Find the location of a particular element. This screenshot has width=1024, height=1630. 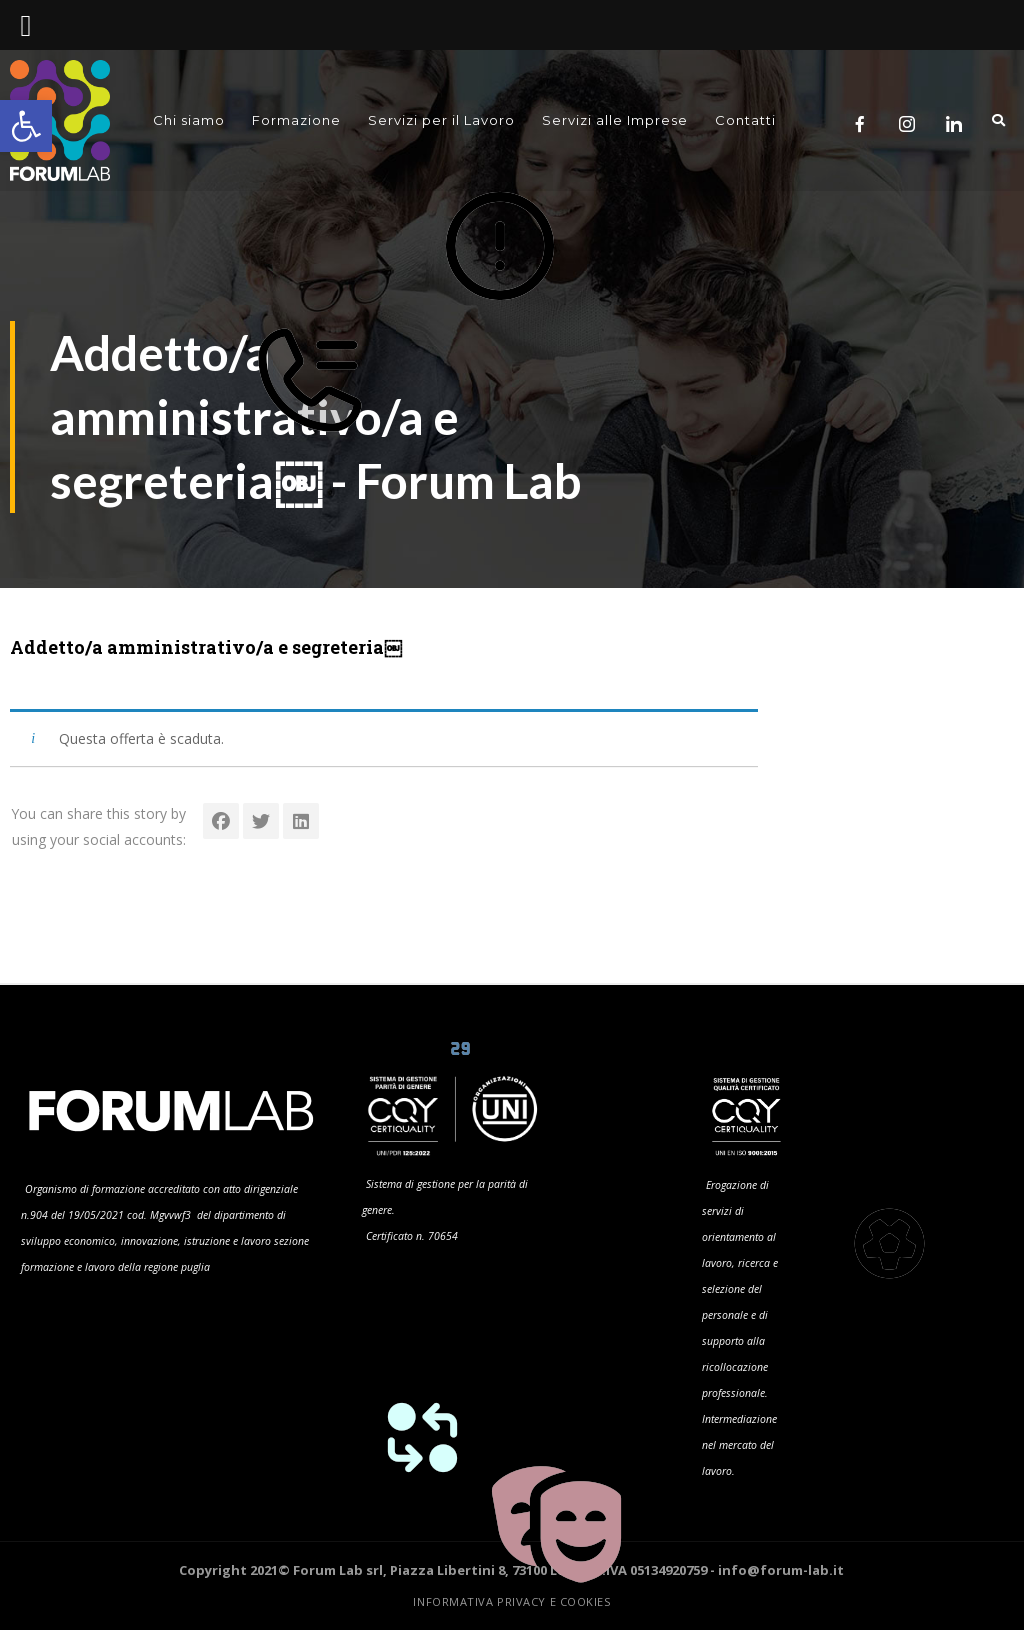

indicates day 29 on a calendar or date picker is located at coordinates (460, 1048).